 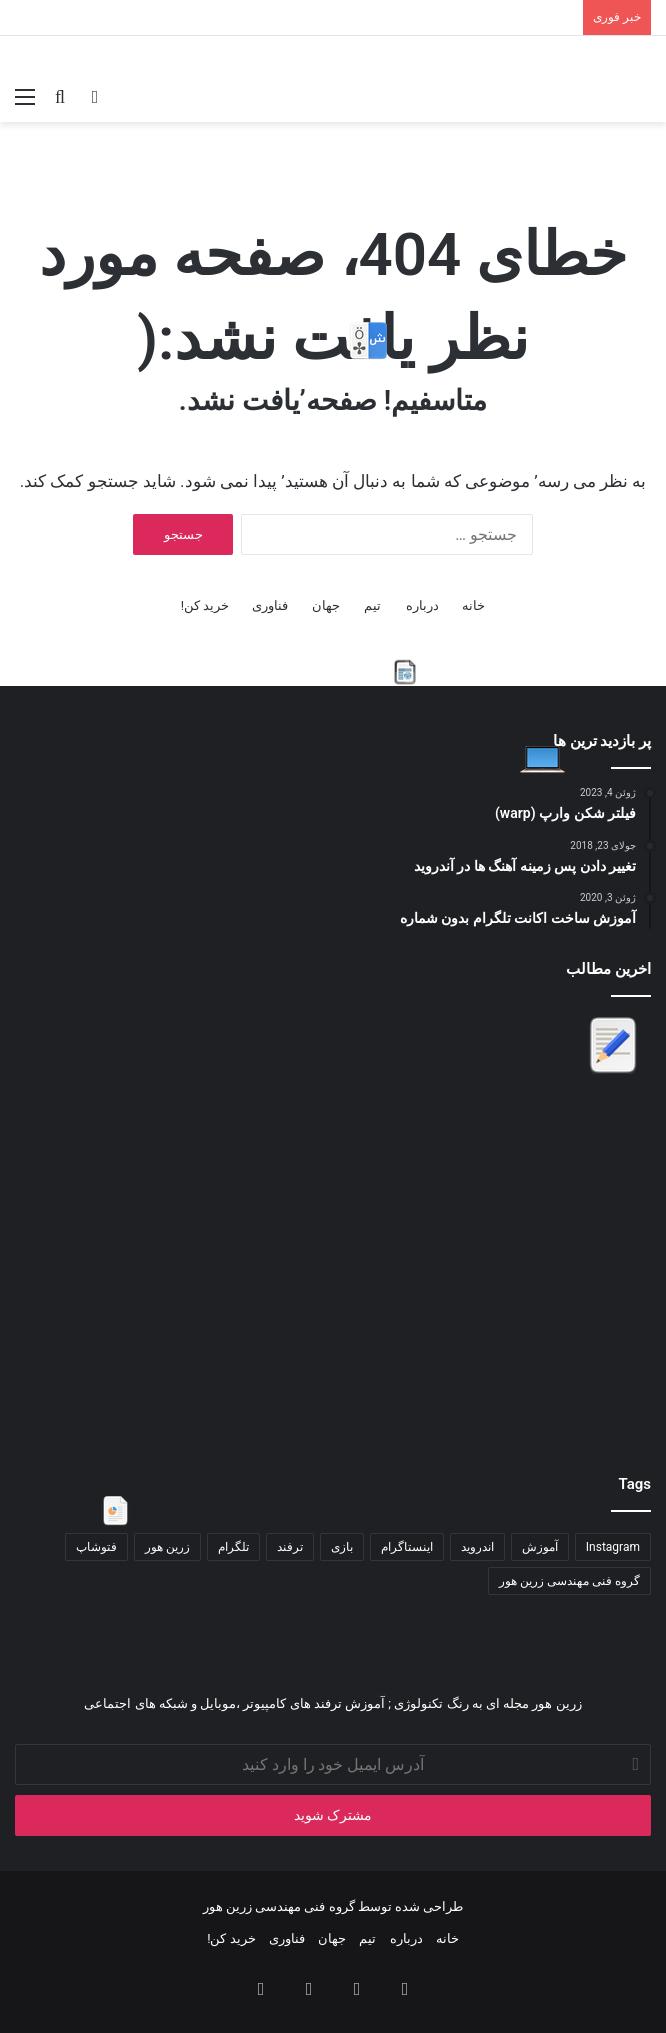 What do you see at coordinates (405, 672) in the screenshot?
I see `open a libreoffice web document` at bounding box center [405, 672].